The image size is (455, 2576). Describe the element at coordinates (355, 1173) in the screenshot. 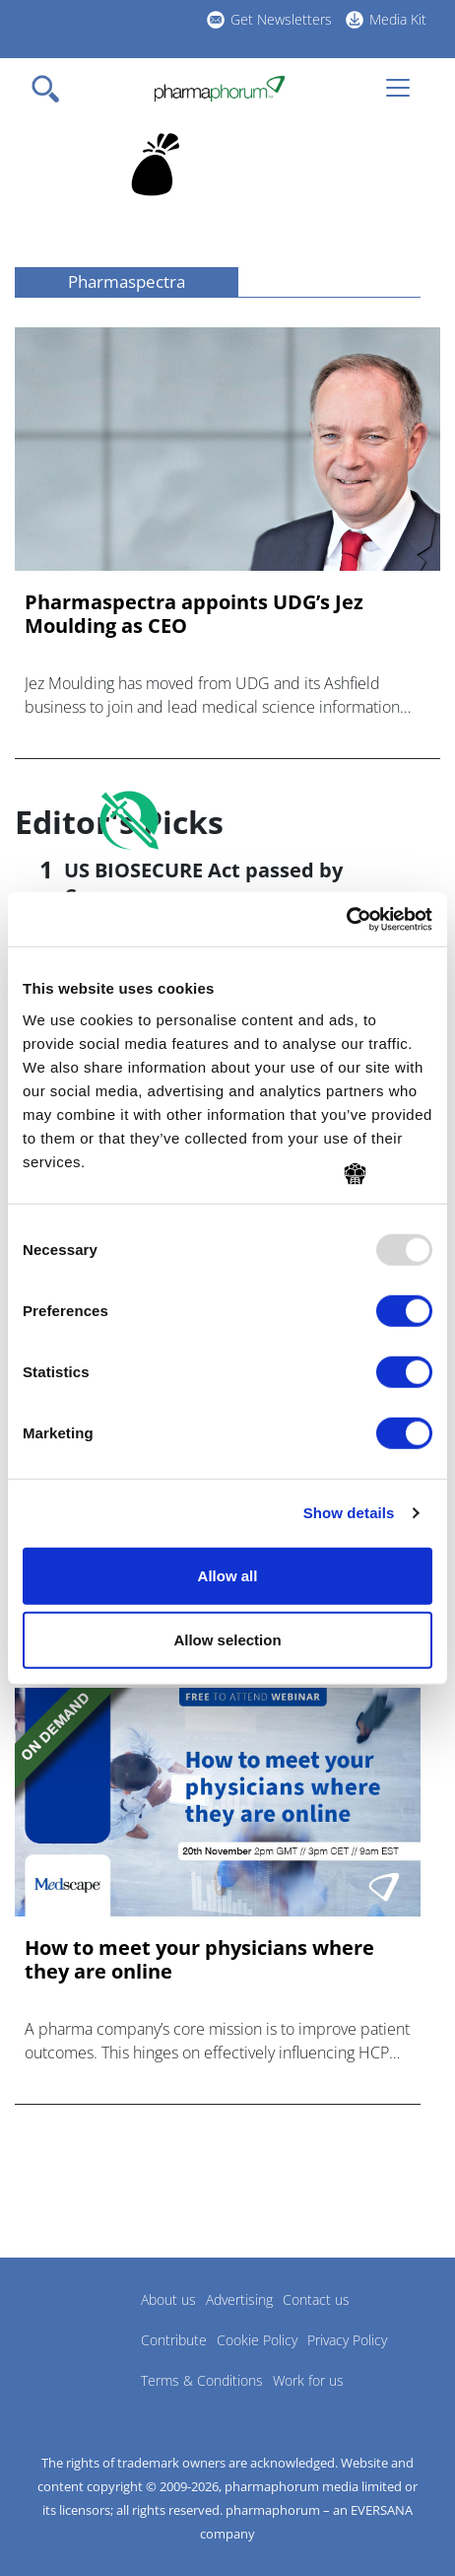

I see `view fitness or strength stats` at that location.